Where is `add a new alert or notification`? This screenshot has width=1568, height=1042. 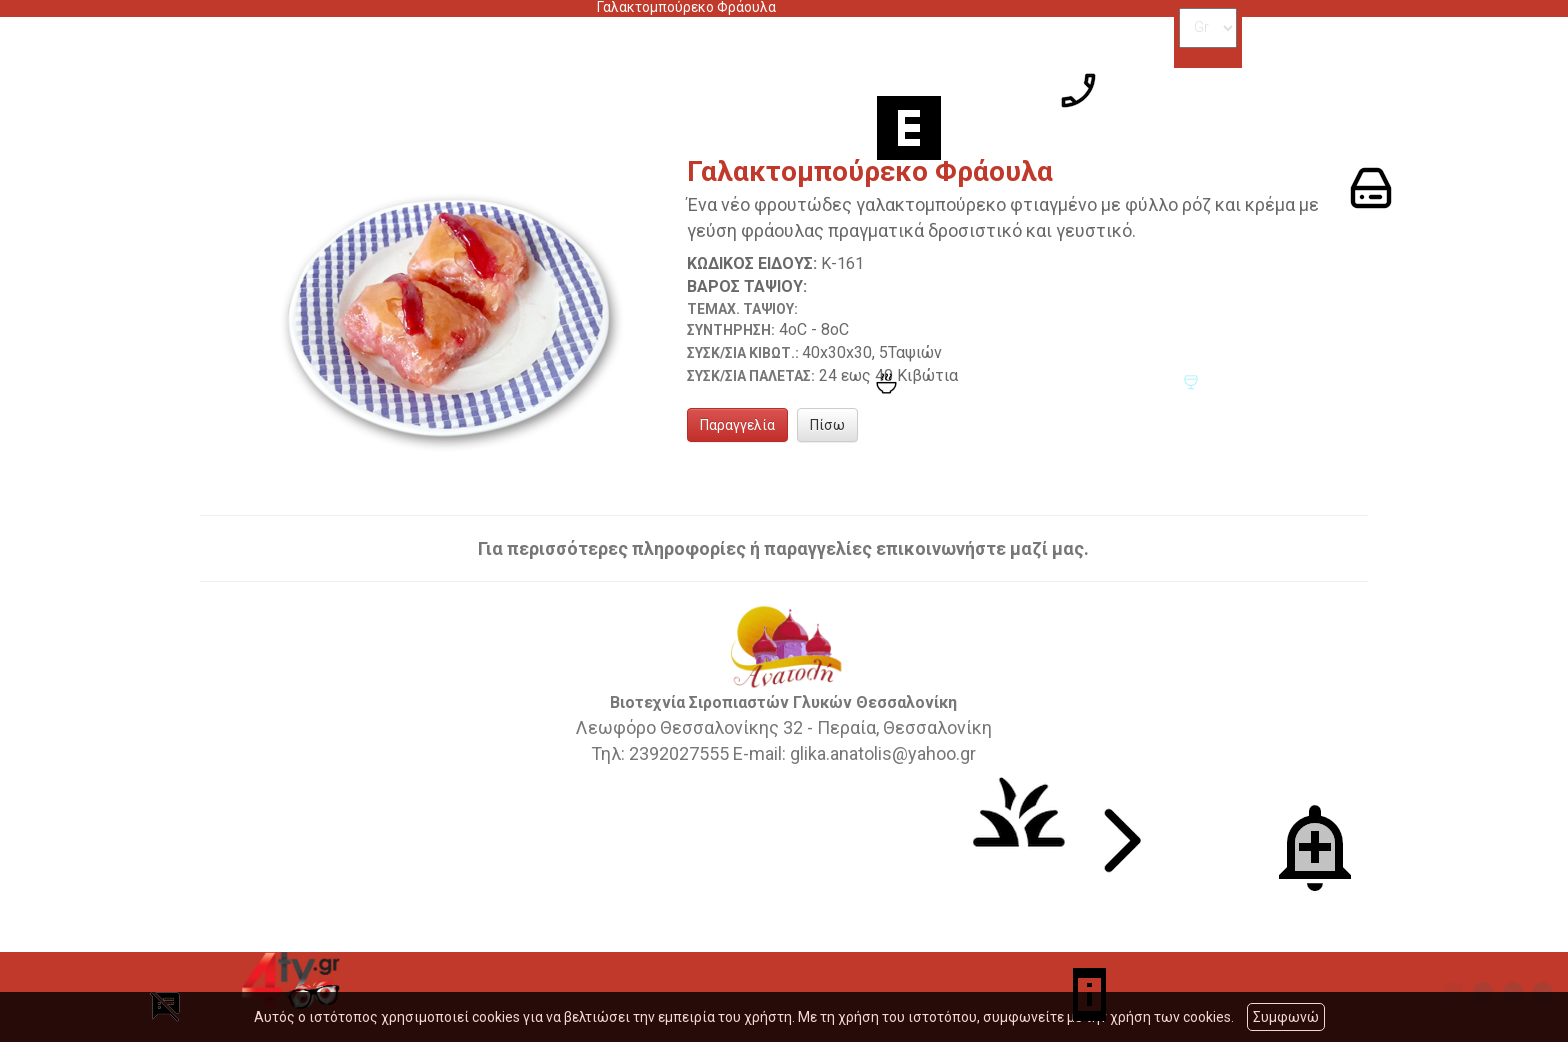
add a new alert or notification is located at coordinates (1315, 847).